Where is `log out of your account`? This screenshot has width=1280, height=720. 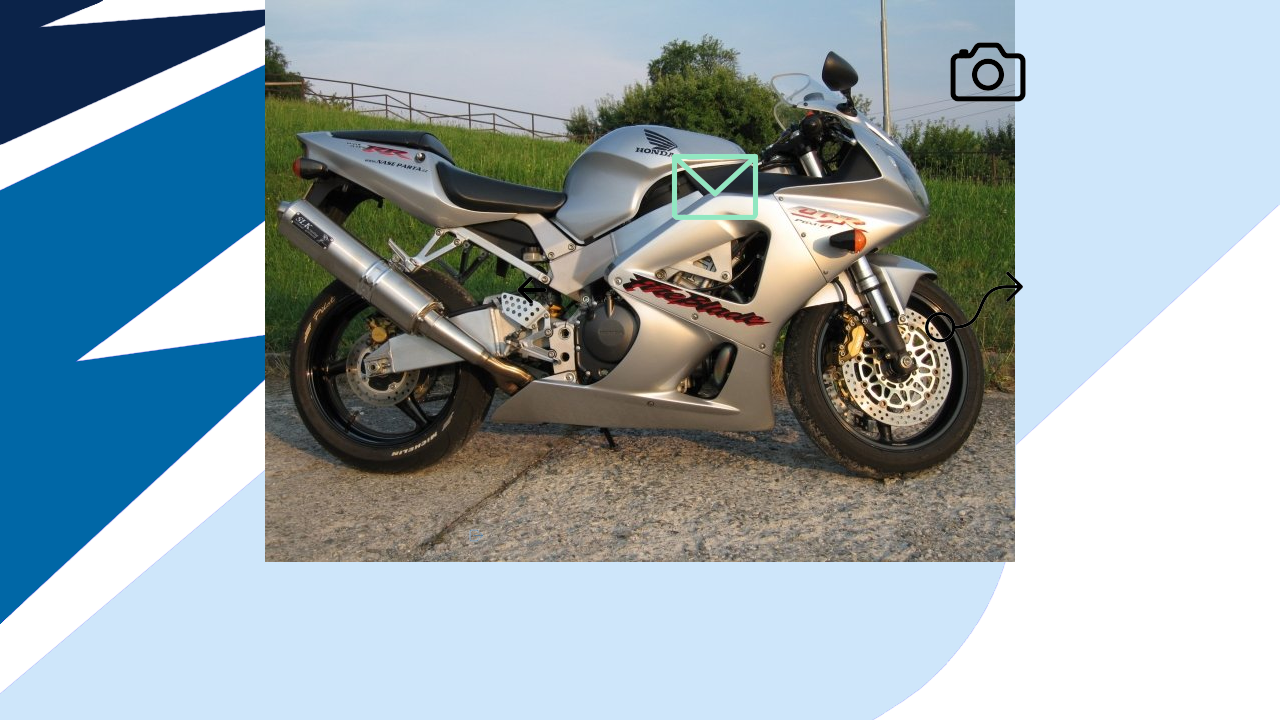
log out of your account is located at coordinates (476, 535).